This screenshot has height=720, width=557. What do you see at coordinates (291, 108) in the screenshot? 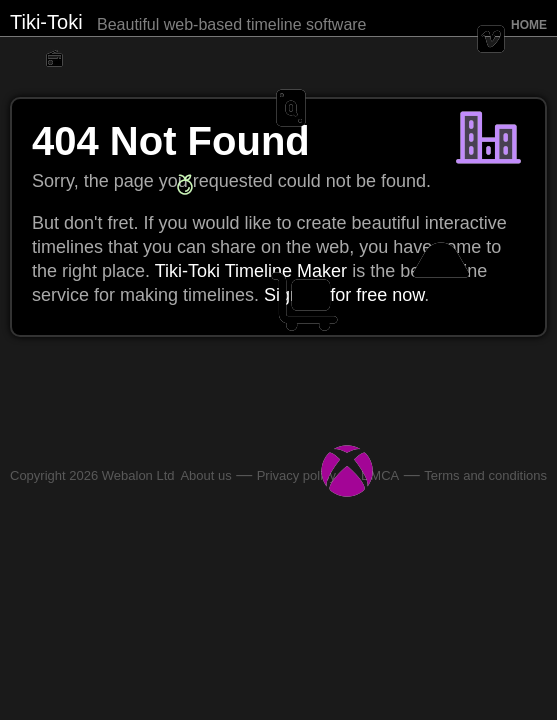
I see `queen playing card in a card game app` at bounding box center [291, 108].